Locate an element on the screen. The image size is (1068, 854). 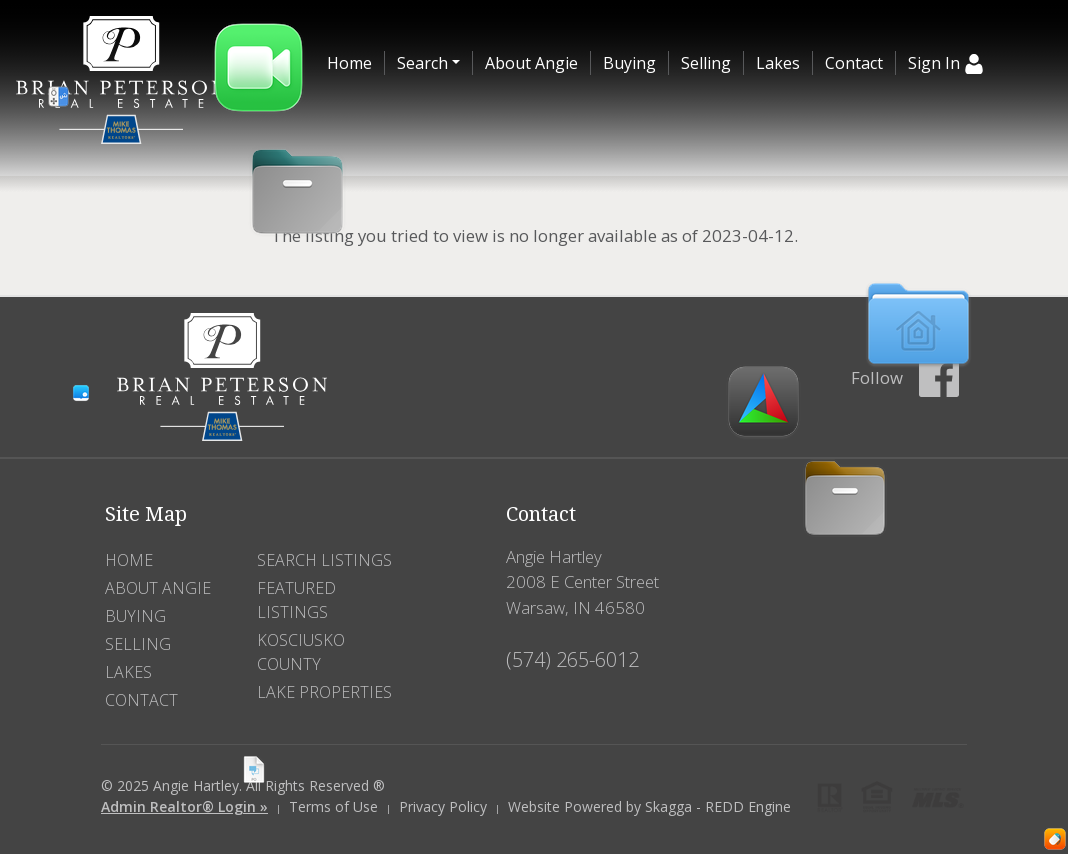
open HomeKit accessories and settings folder is located at coordinates (918, 323).